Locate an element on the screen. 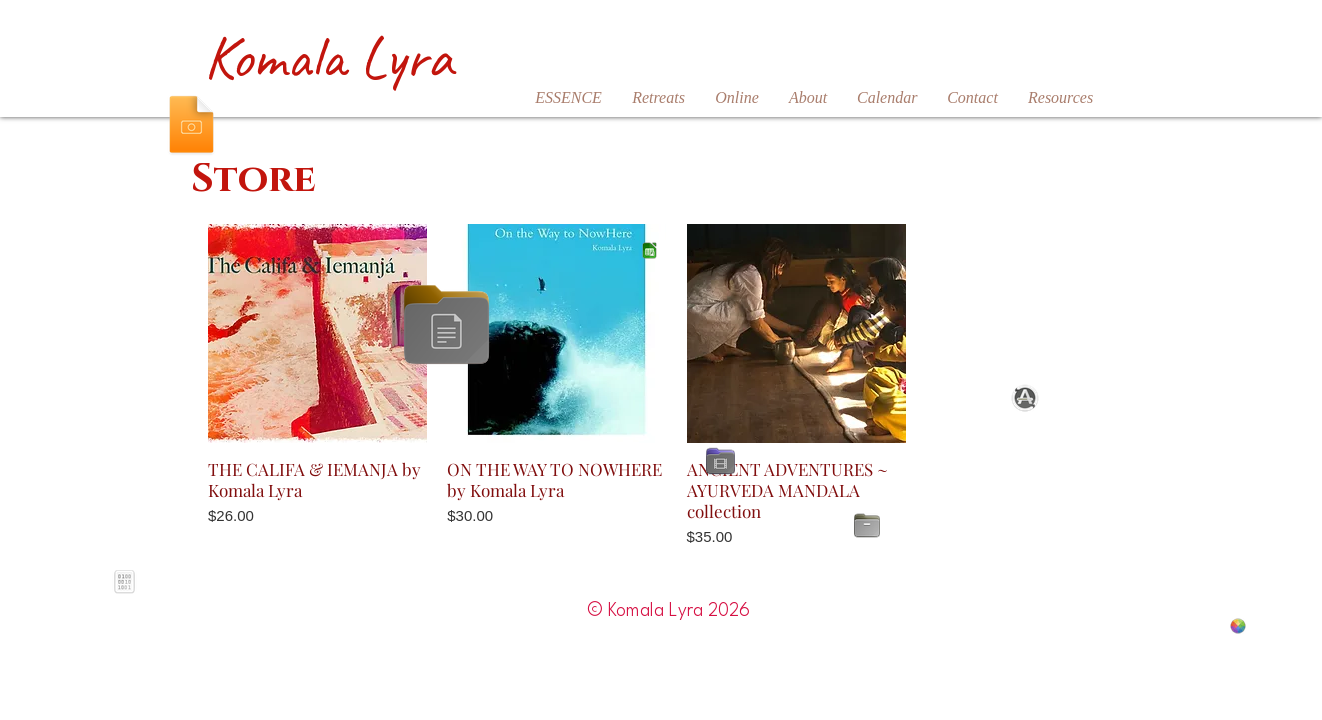 The image size is (1322, 720). indicates a binary or raw data file is located at coordinates (124, 581).